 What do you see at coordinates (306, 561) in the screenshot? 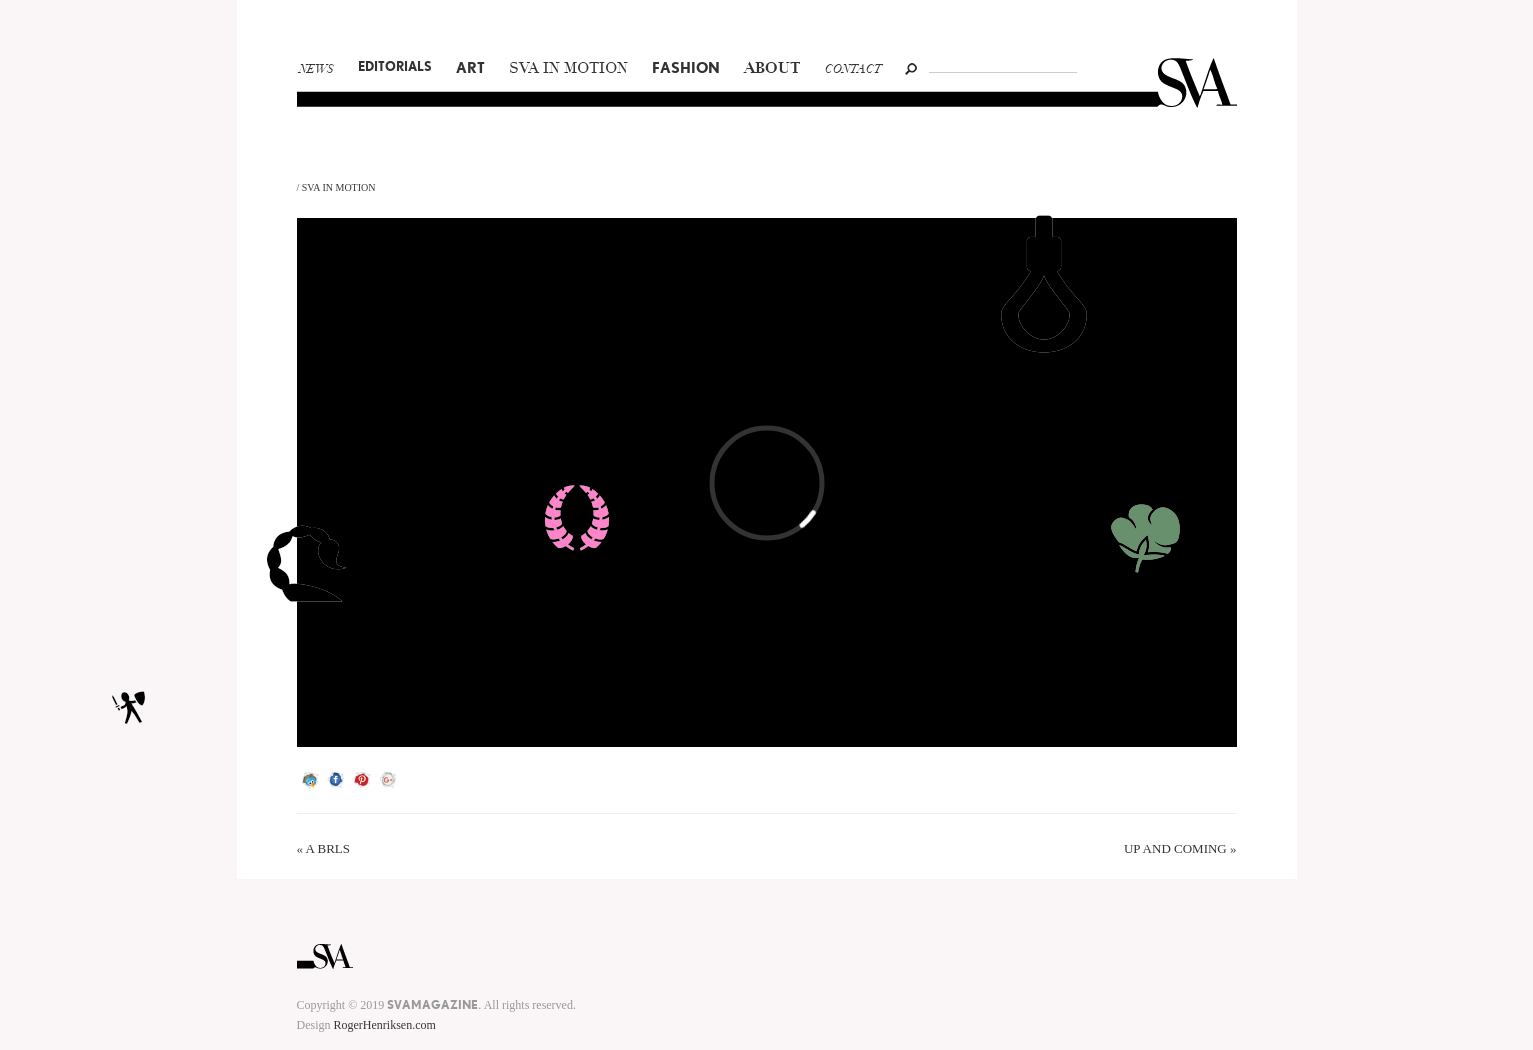
I see `scorpion creature or enemy type in a game` at bounding box center [306, 561].